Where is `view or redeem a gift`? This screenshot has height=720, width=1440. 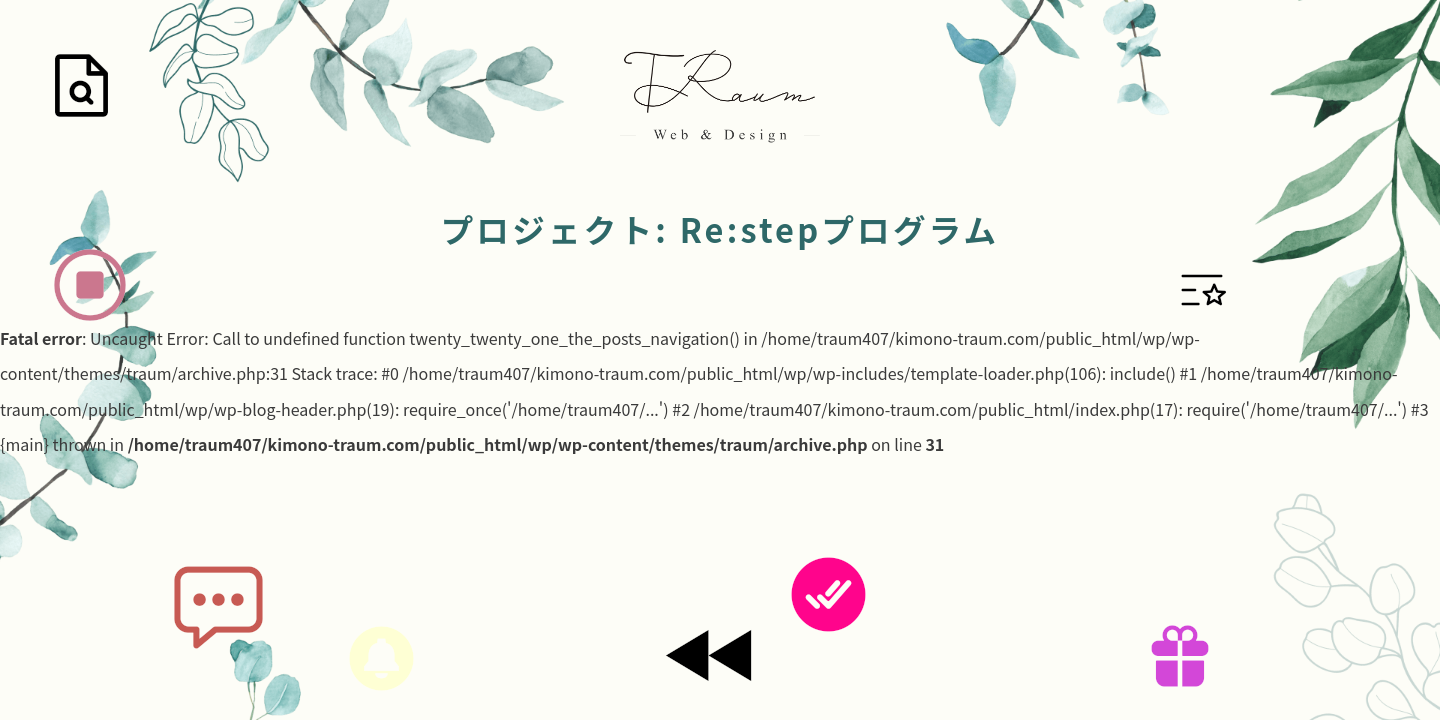 view or redeem a gift is located at coordinates (1180, 656).